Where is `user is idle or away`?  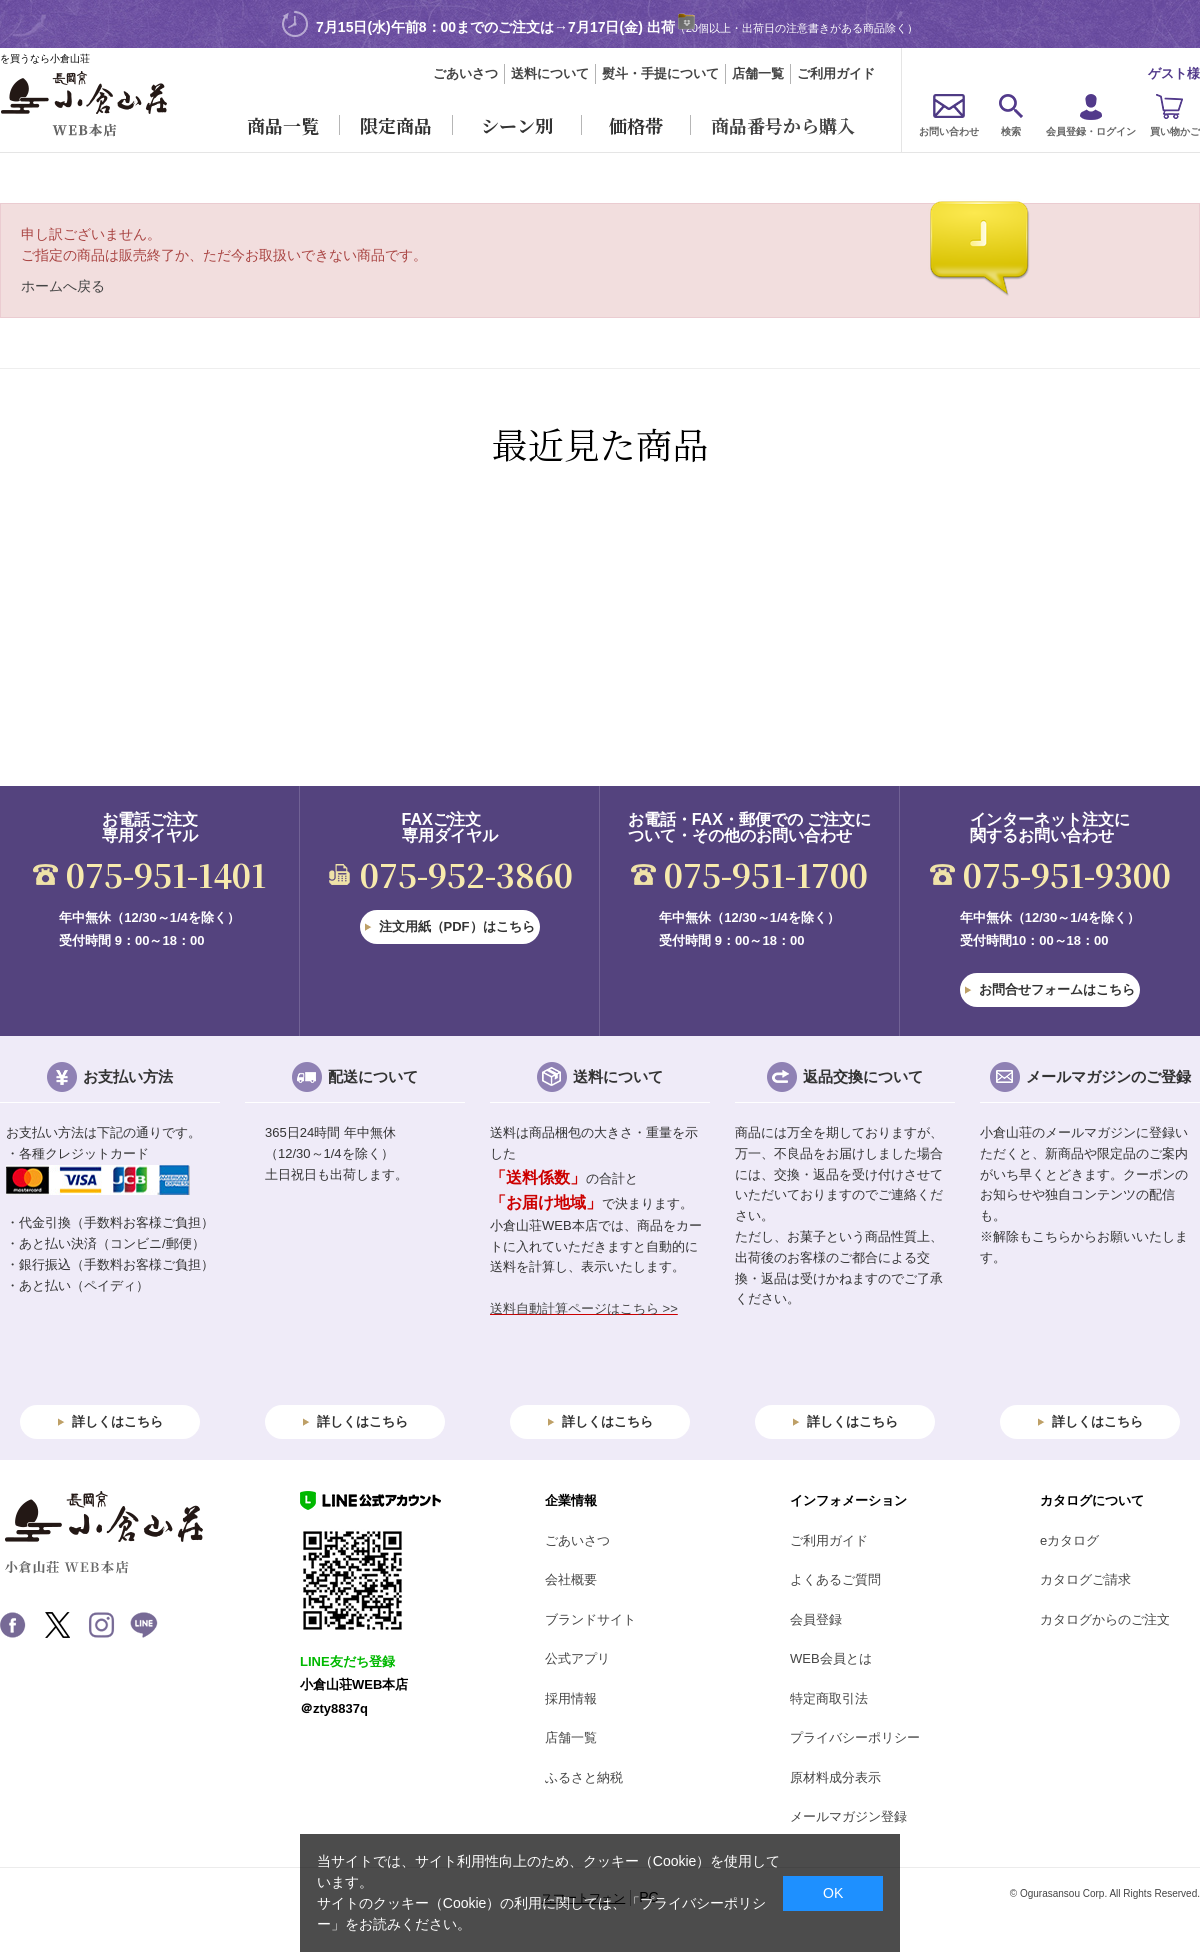
user is idle or away is located at coordinates (980, 247).